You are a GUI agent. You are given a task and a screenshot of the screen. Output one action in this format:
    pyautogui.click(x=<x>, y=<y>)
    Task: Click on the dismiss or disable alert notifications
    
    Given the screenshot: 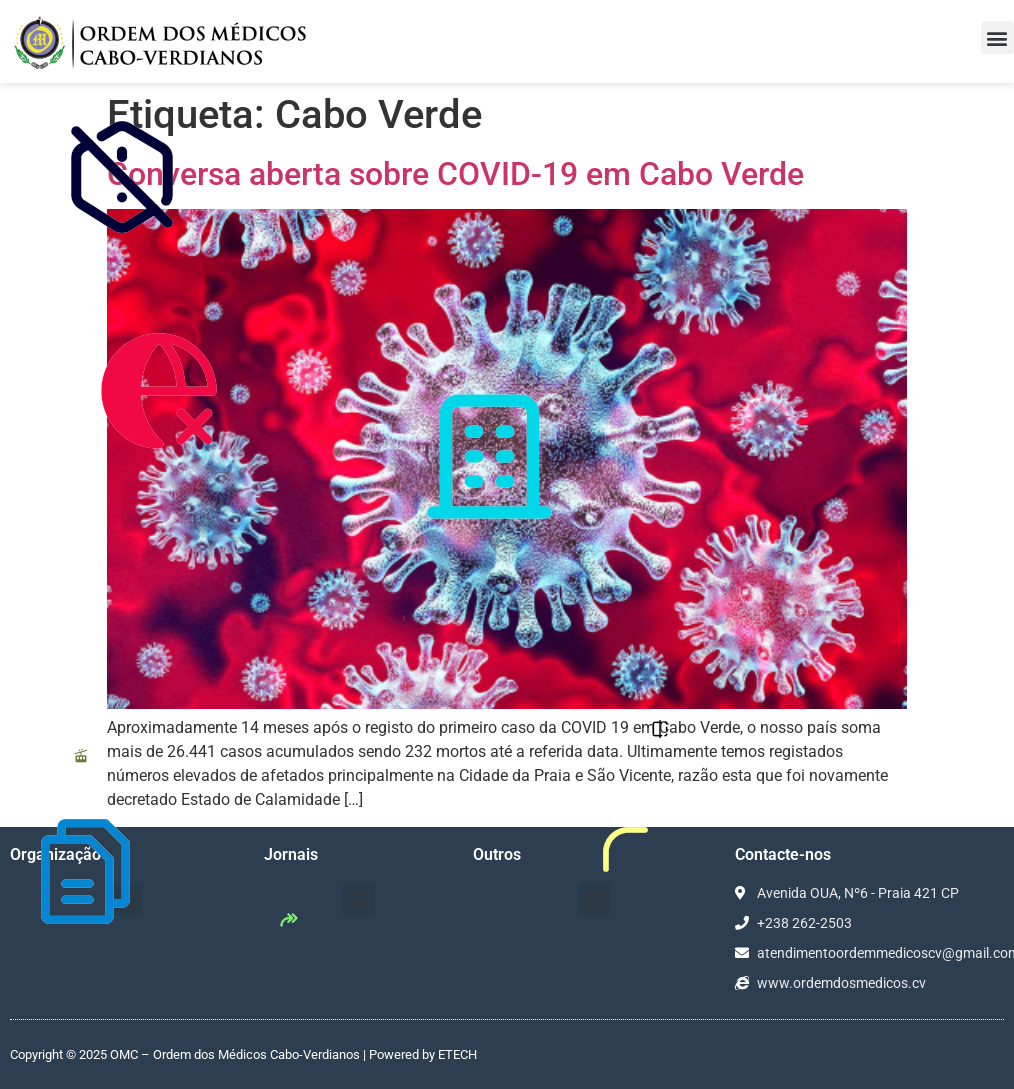 What is the action you would take?
    pyautogui.click(x=122, y=177)
    